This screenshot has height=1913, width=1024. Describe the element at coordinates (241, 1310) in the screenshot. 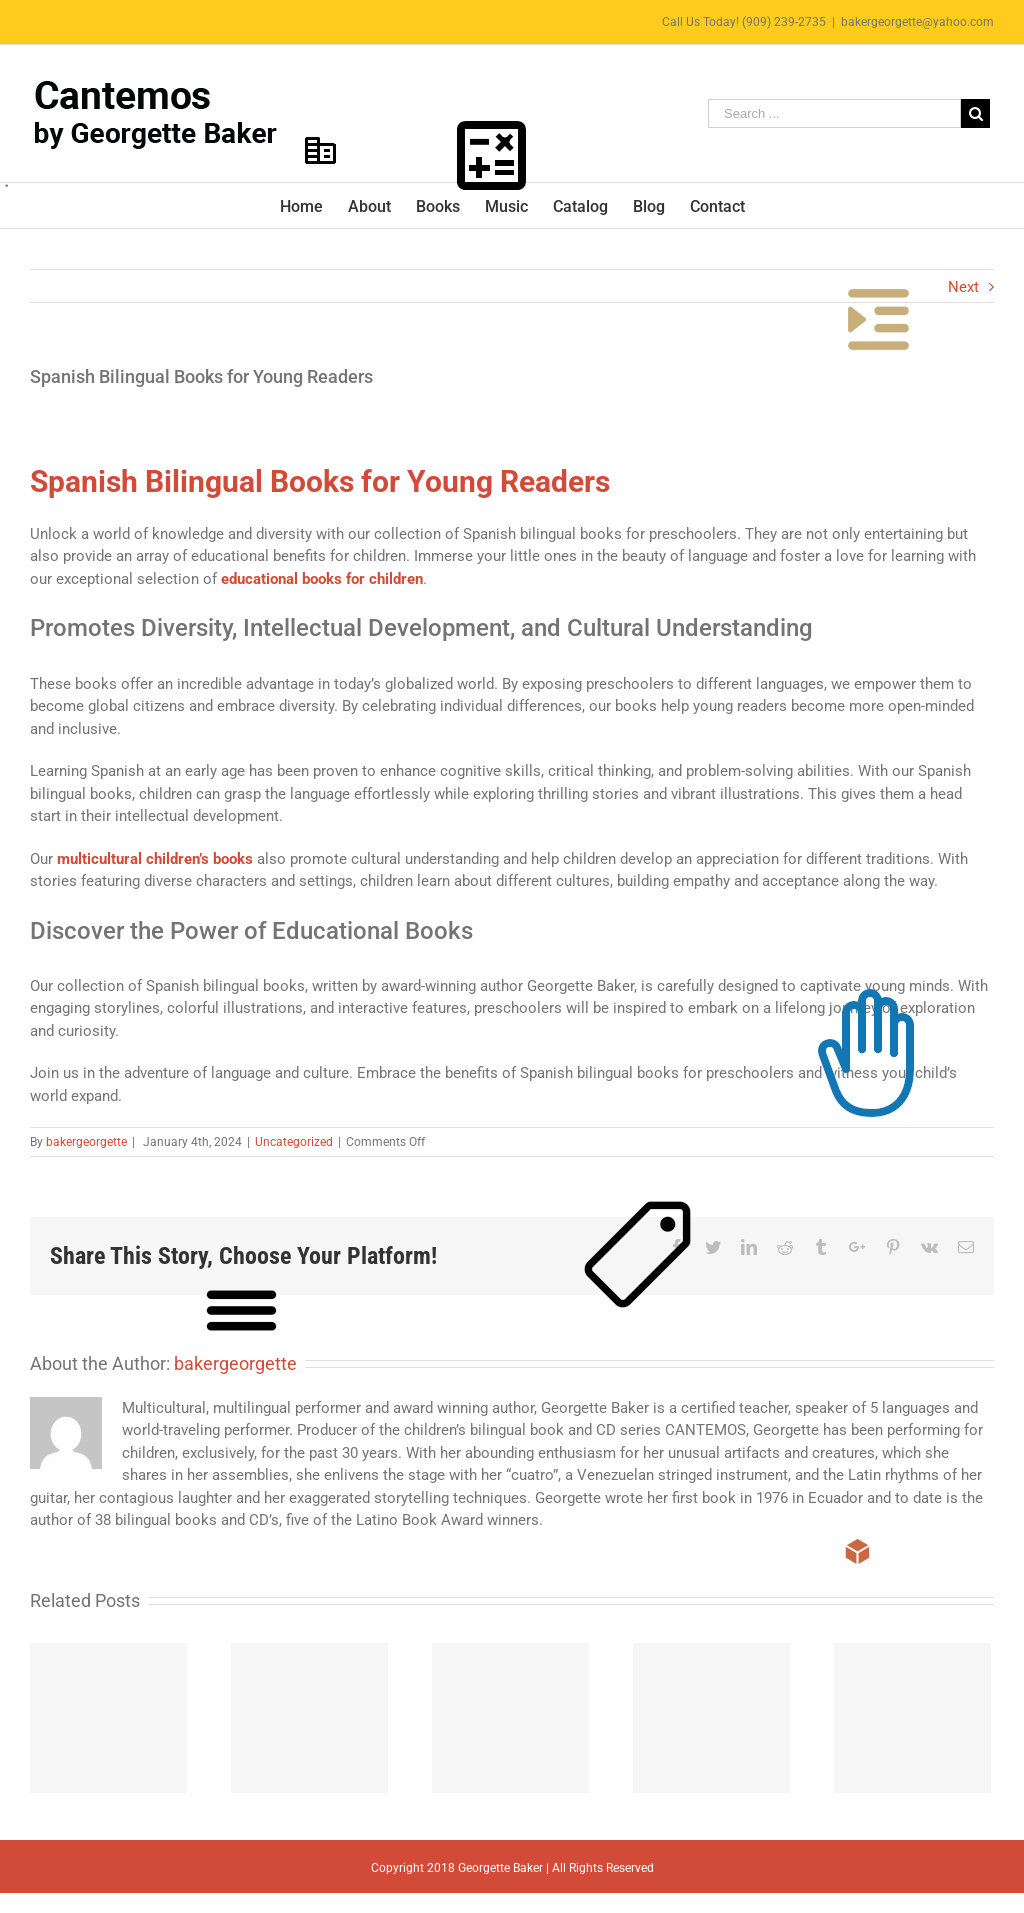

I see `open navigation menu` at that location.